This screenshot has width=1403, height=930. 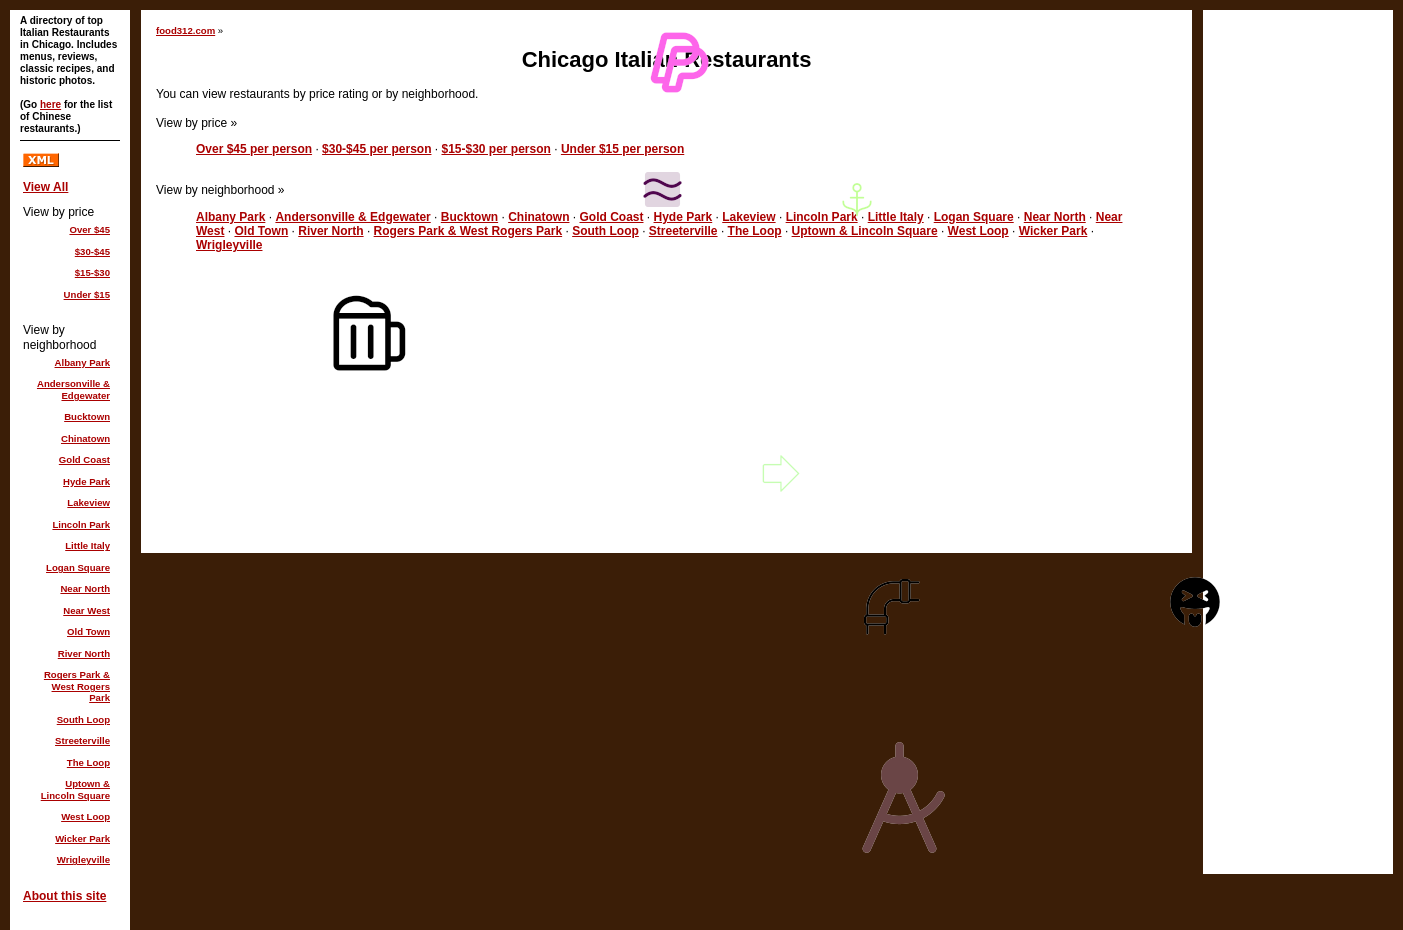 What do you see at coordinates (365, 336) in the screenshot?
I see `browse nearby bars or breweries` at bounding box center [365, 336].